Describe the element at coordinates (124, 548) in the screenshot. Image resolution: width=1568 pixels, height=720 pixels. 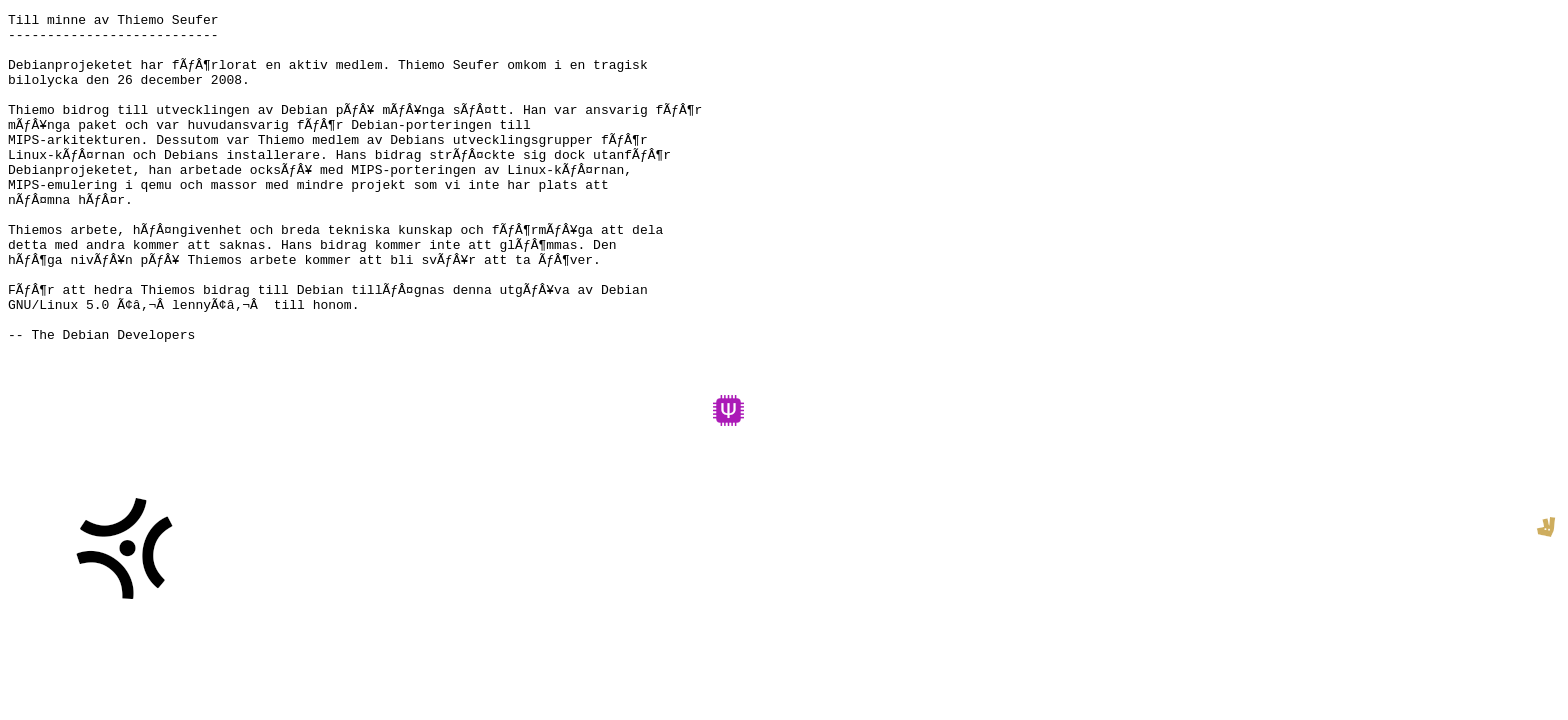
I see `open Launchpad app launcher` at that location.